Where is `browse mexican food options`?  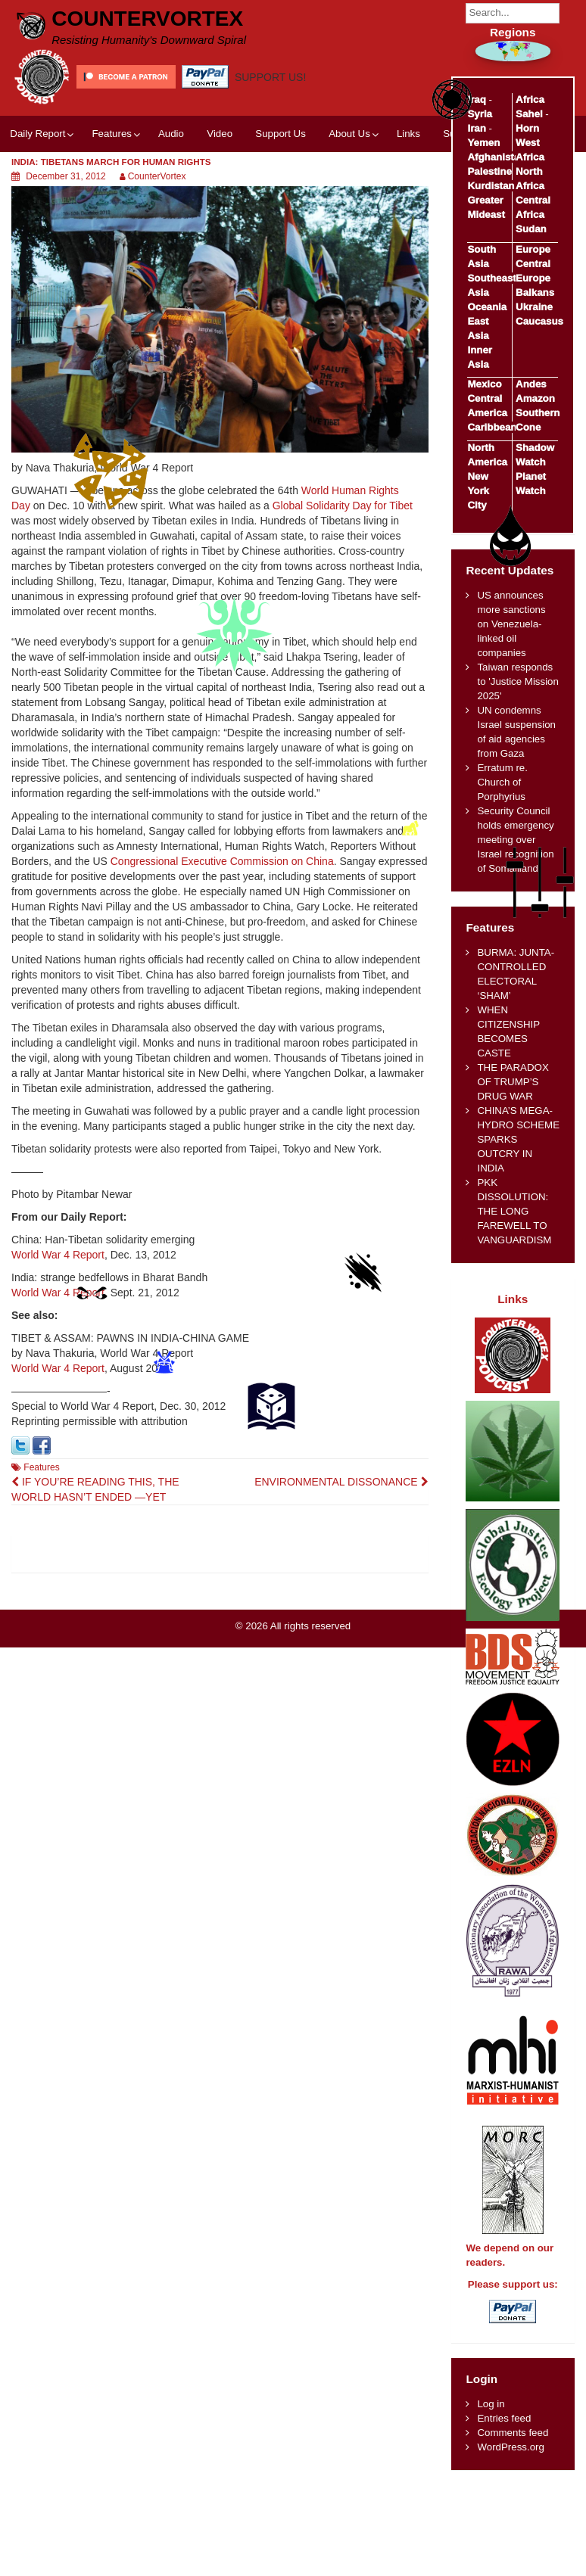
browse mexican food options is located at coordinates (111, 471).